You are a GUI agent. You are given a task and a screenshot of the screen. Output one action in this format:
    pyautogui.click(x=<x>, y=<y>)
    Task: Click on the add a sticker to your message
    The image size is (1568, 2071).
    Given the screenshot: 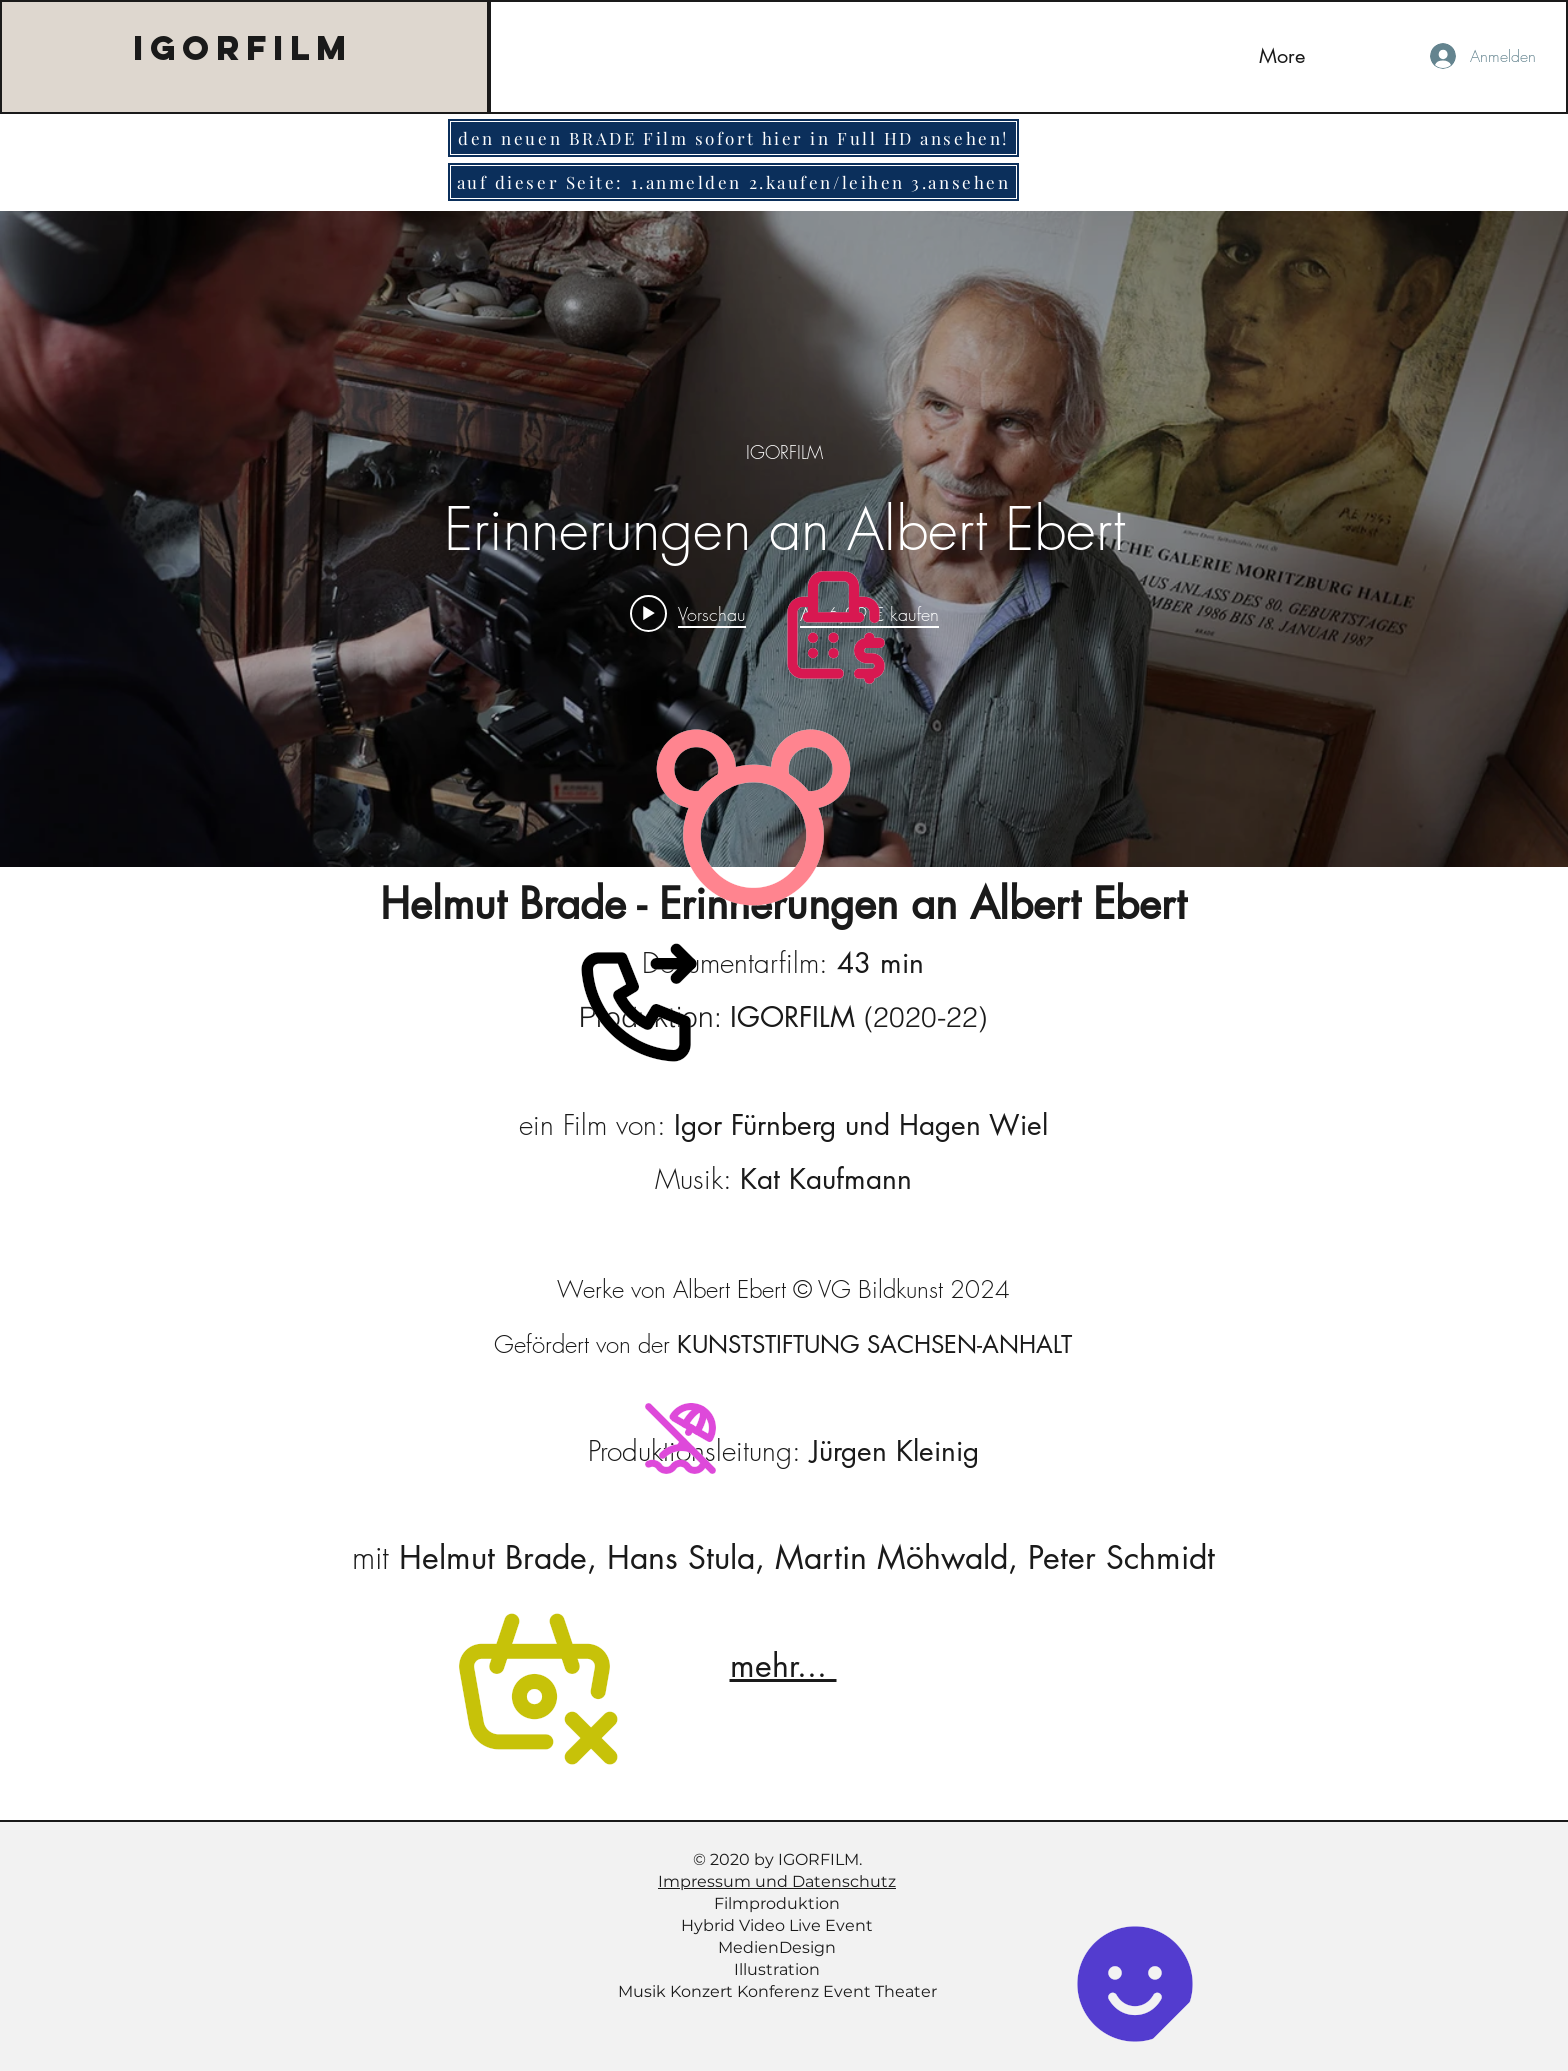 What is the action you would take?
    pyautogui.click(x=1135, y=1984)
    